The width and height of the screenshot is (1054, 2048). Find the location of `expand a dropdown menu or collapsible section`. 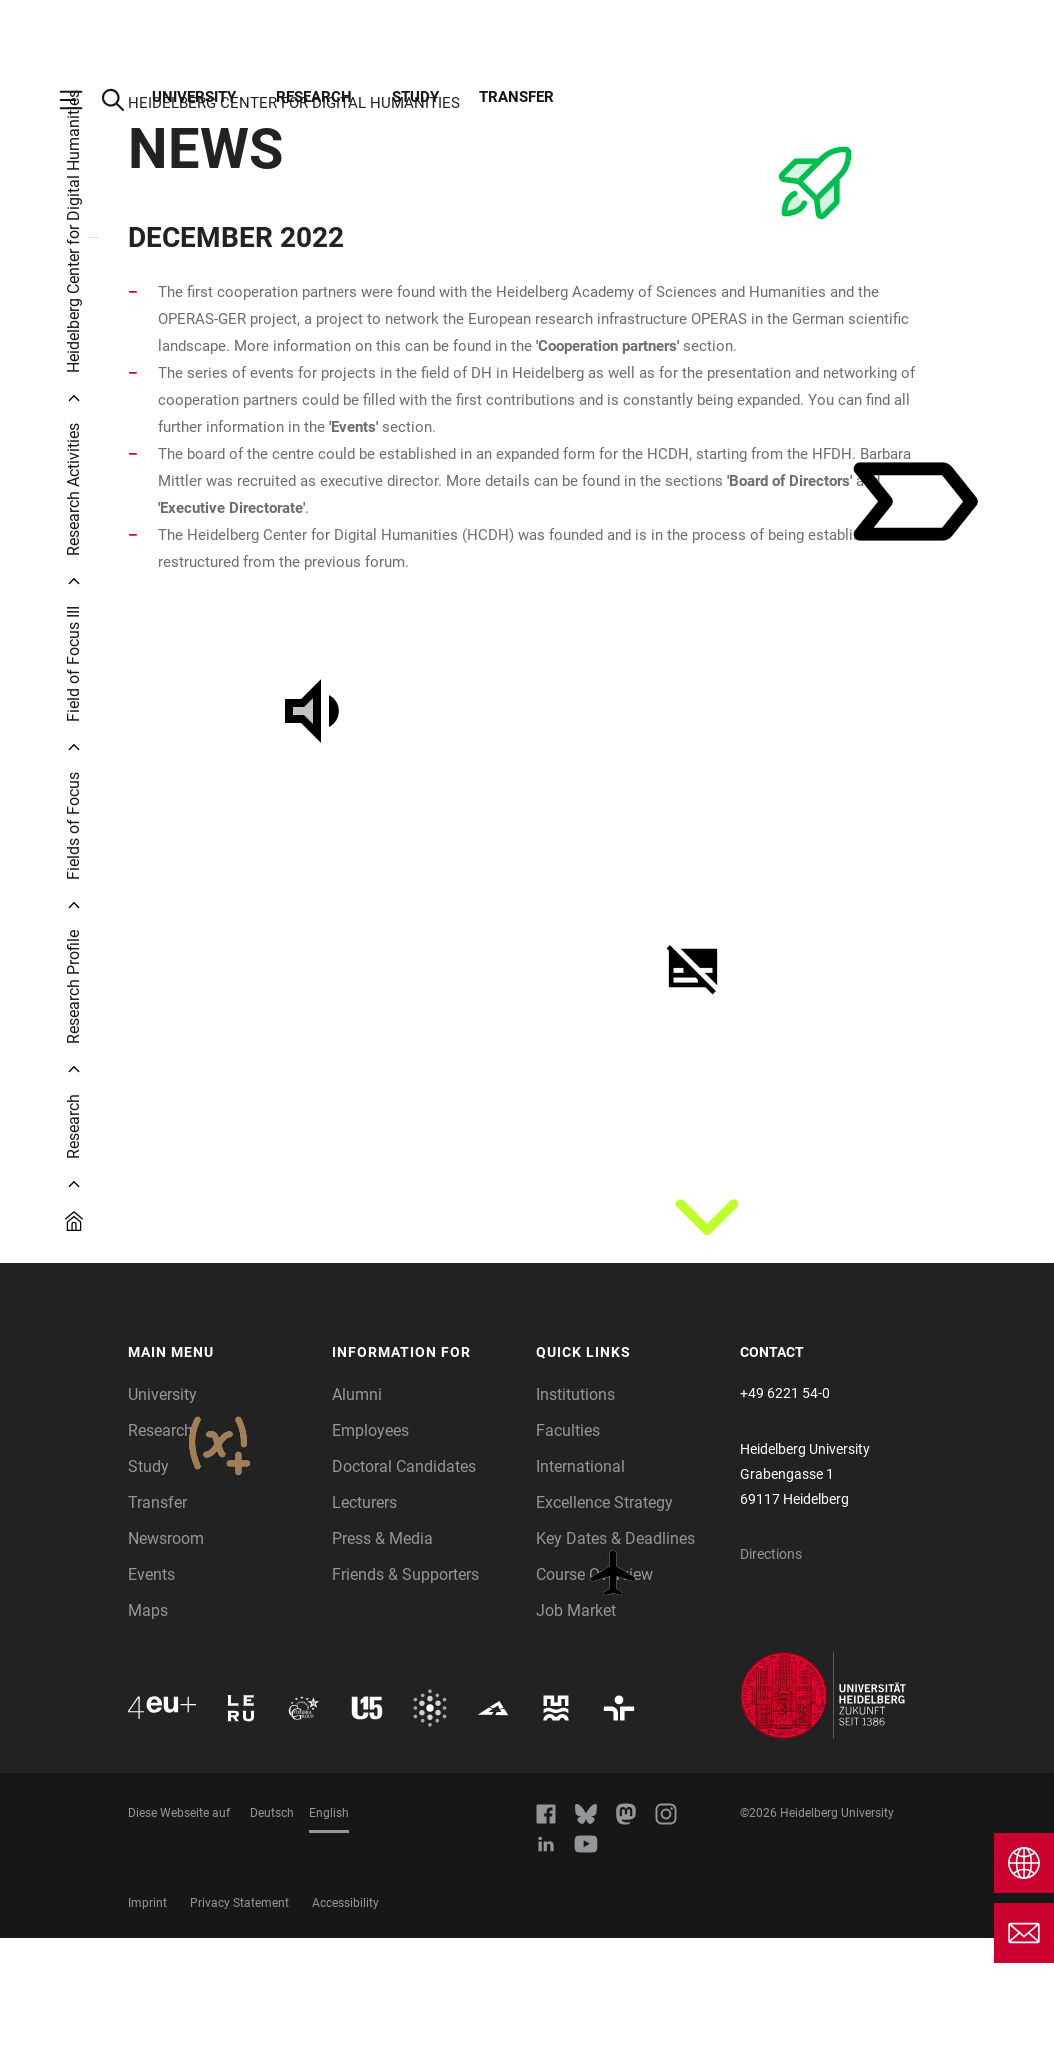

expand a dropdown menu or collapsible section is located at coordinates (707, 1218).